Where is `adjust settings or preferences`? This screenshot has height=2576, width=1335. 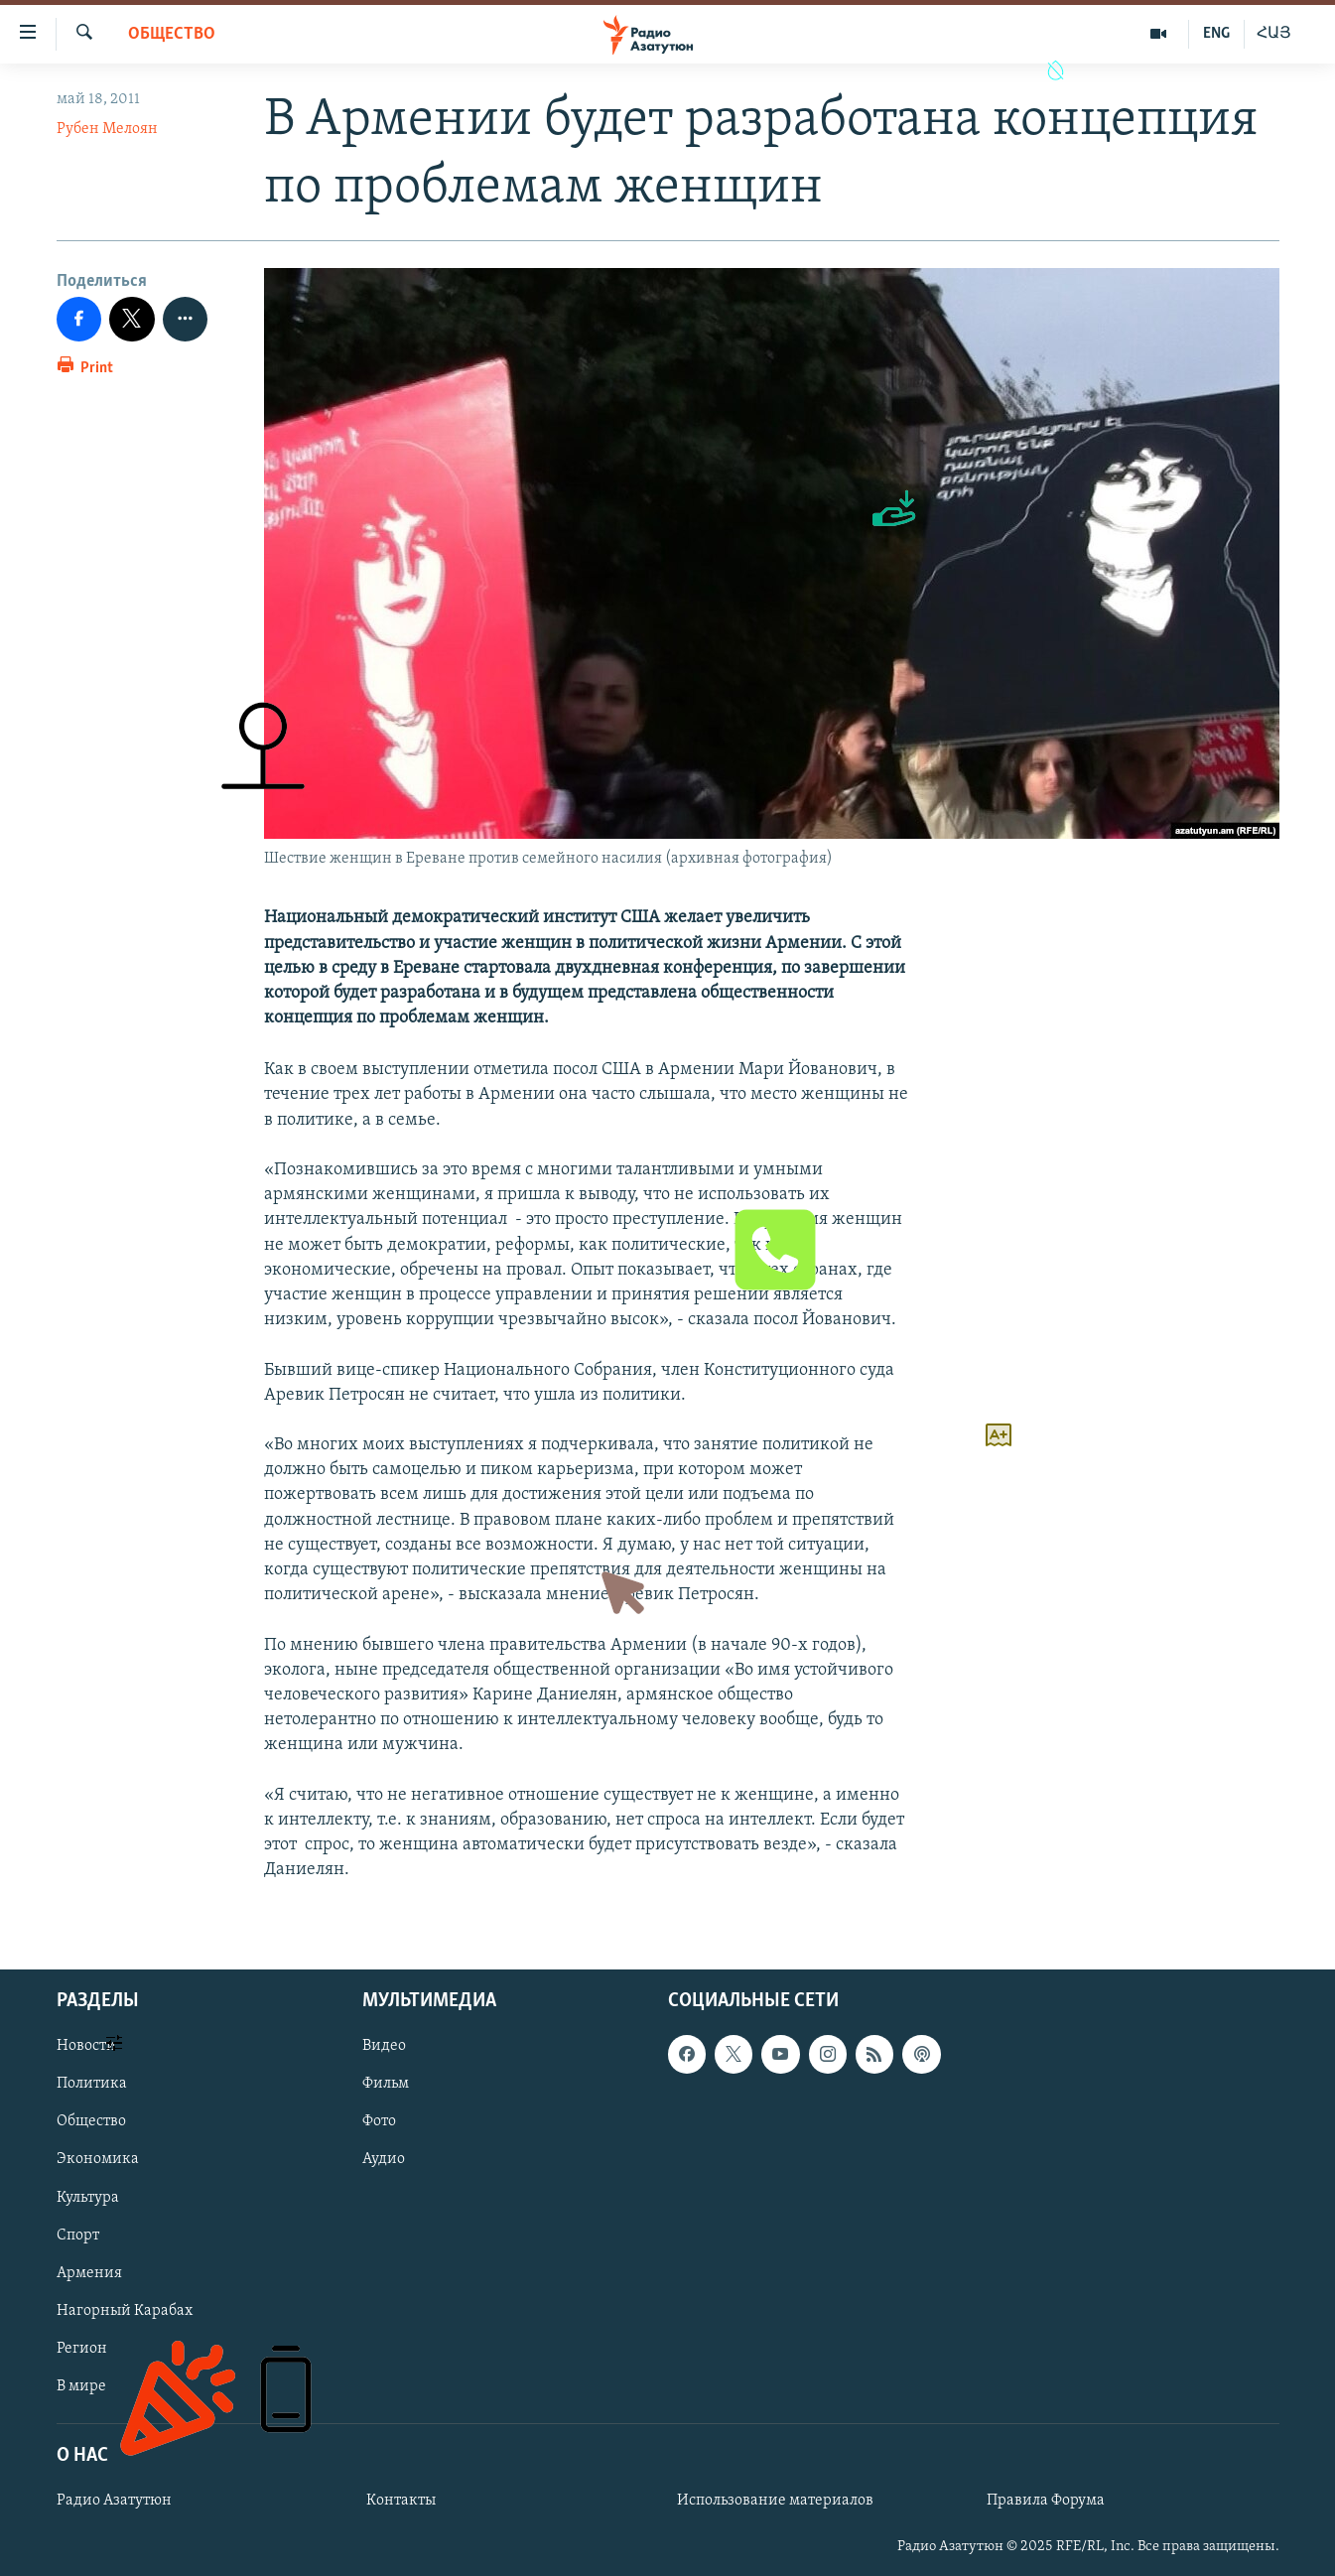 adjust settings or preferences is located at coordinates (114, 2043).